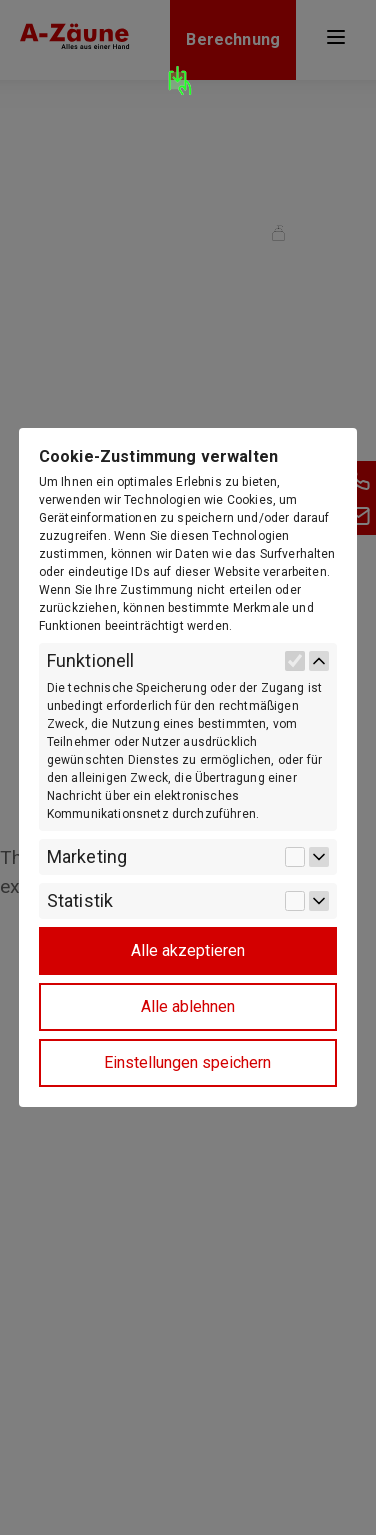 The width and height of the screenshot is (376, 1535). What do you see at coordinates (278, 233) in the screenshot?
I see `access hand washing or hygiene instructions` at bounding box center [278, 233].